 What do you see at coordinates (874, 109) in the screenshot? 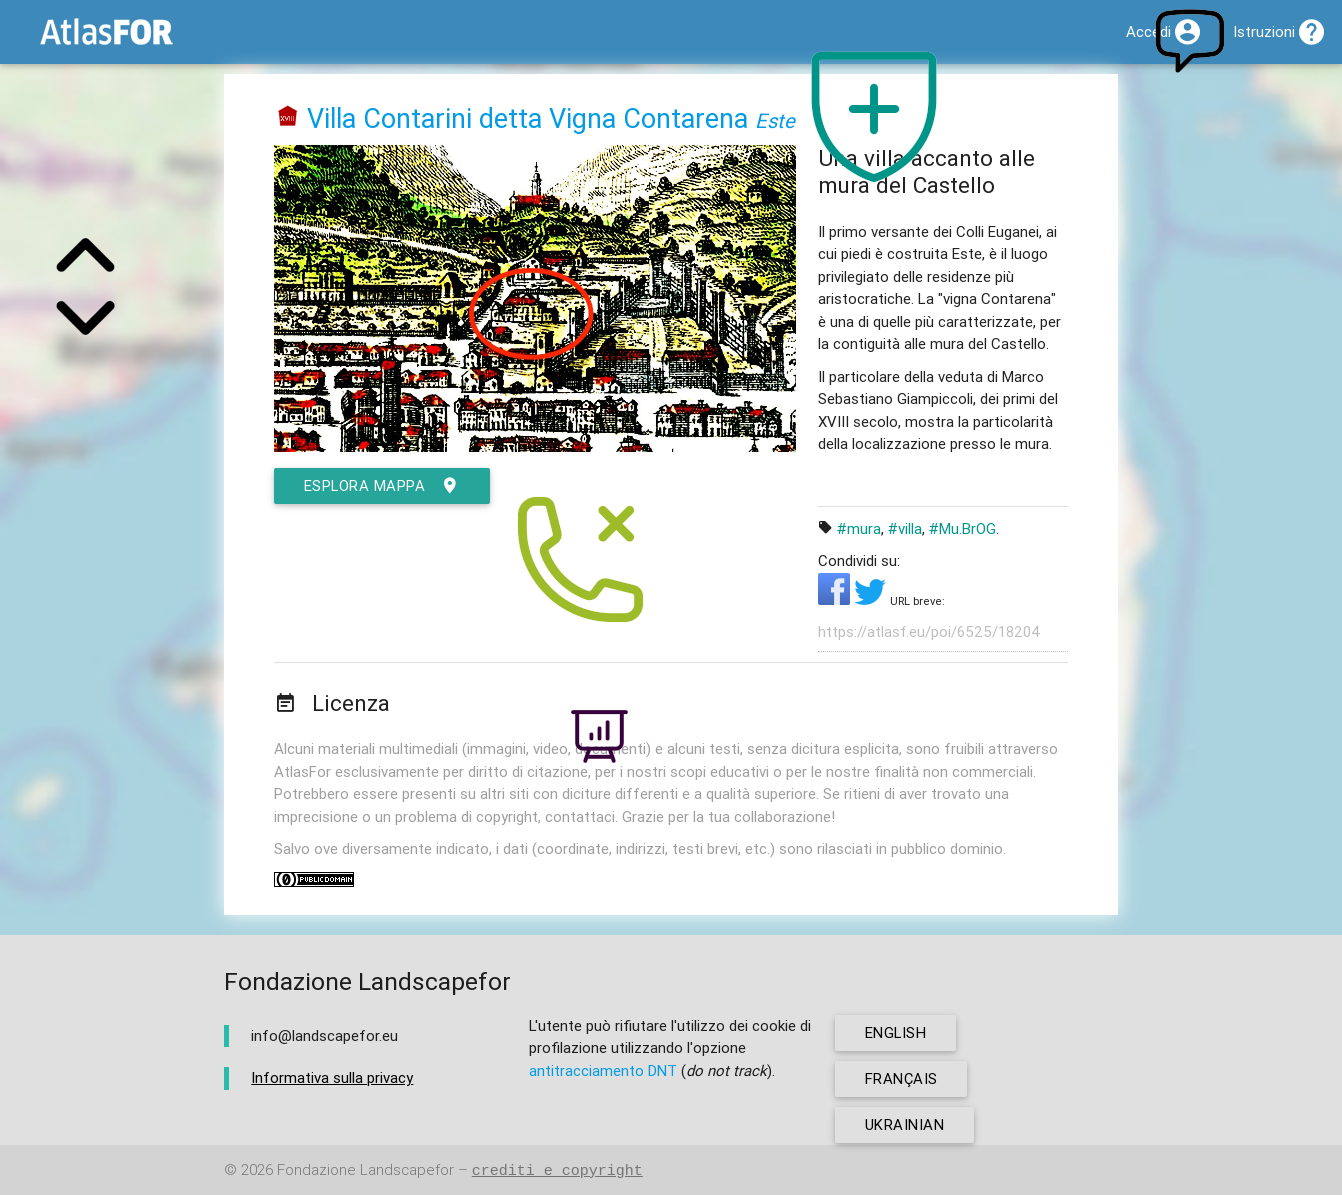
I see `add new security protection` at bounding box center [874, 109].